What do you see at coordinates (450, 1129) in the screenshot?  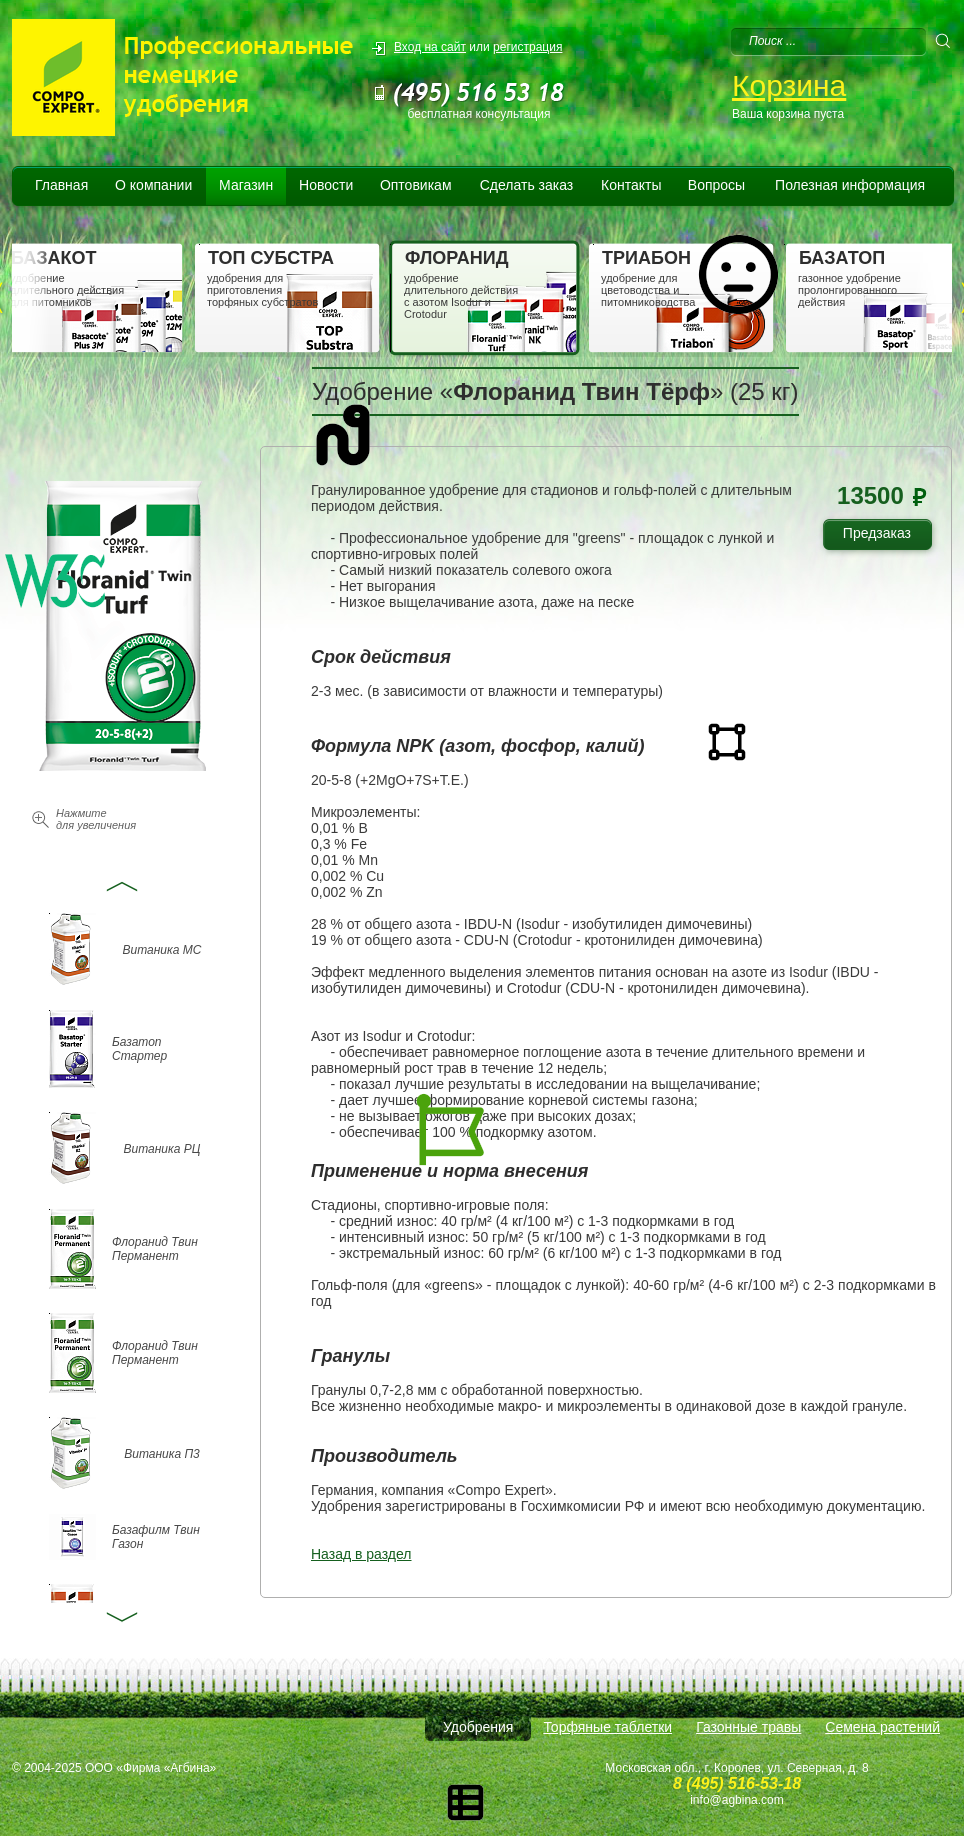 I see `flag or bookmark an item` at bounding box center [450, 1129].